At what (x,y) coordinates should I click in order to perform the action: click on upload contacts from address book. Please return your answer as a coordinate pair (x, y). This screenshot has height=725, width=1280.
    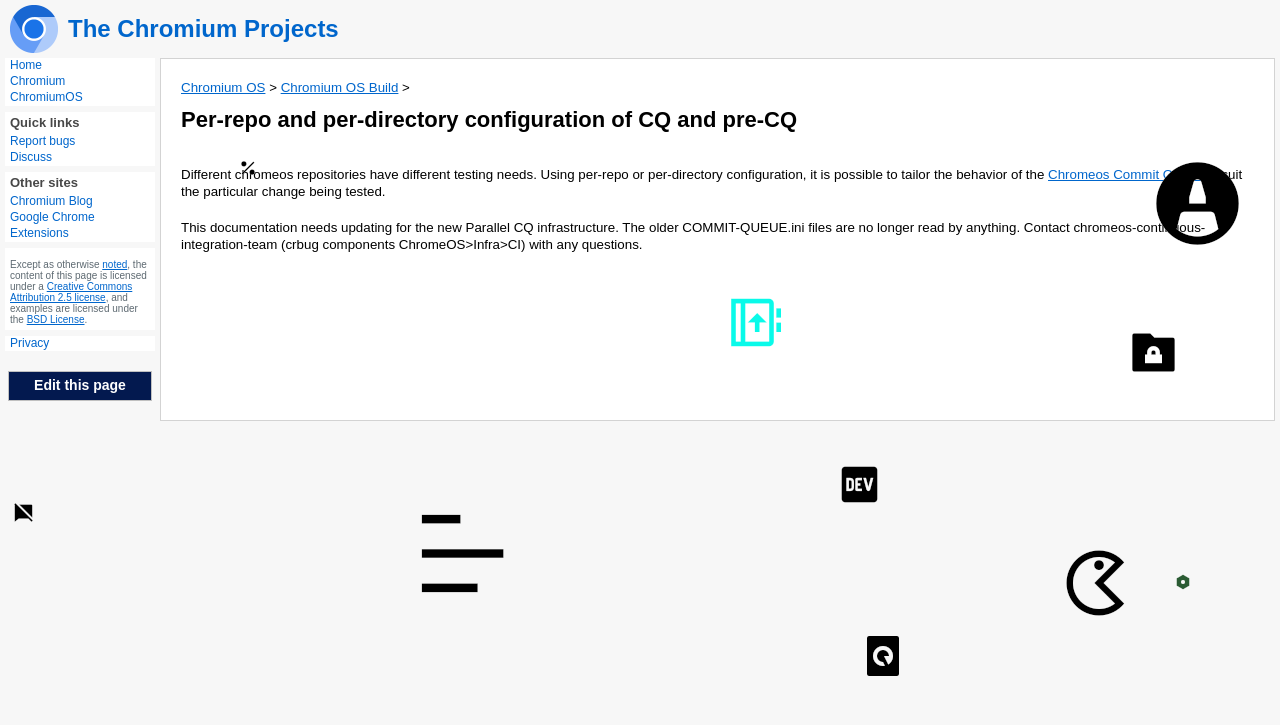
    Looking at the image, I should click on (752, 322).